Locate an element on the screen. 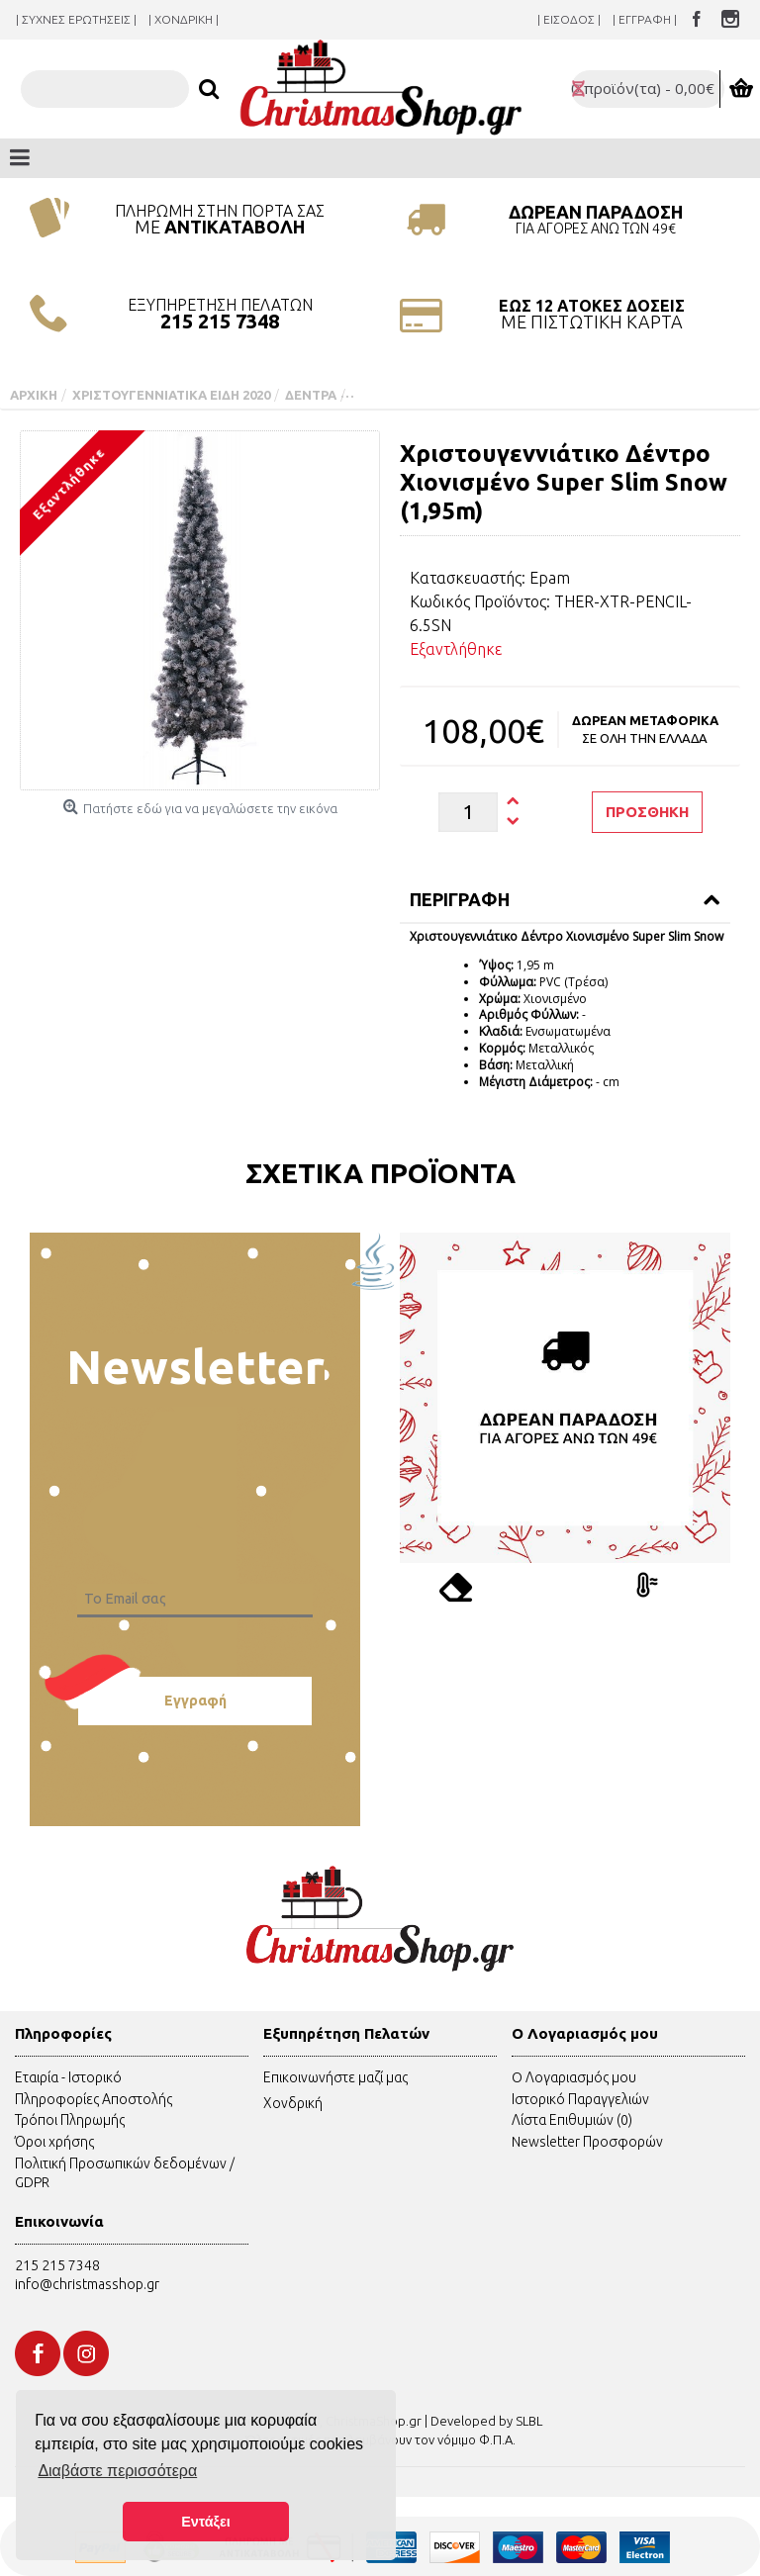  indicates high temperature or heat warning is located at coordinates (645, 1585).